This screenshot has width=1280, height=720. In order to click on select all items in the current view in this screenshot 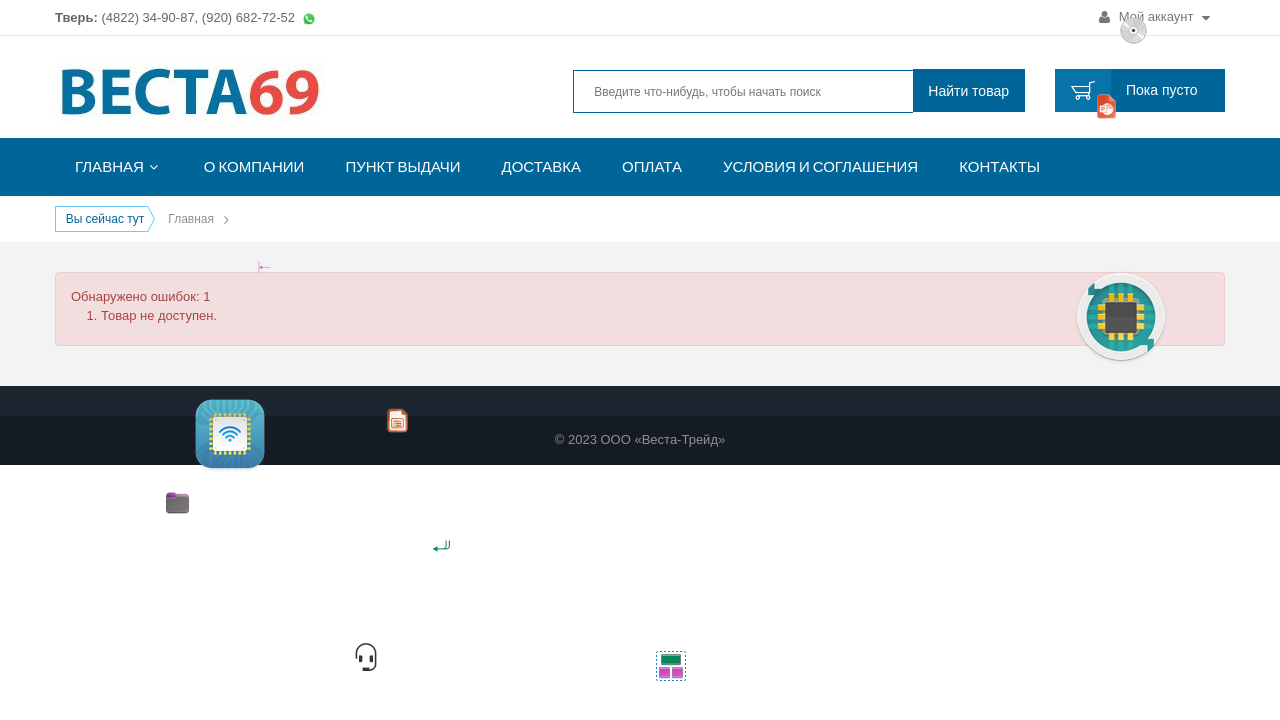, I will do `click(671, 666)`.